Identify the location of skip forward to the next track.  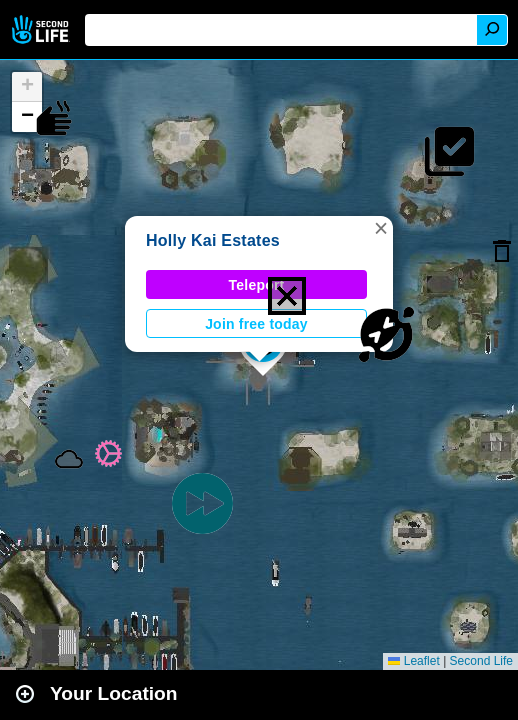
(202, 503).